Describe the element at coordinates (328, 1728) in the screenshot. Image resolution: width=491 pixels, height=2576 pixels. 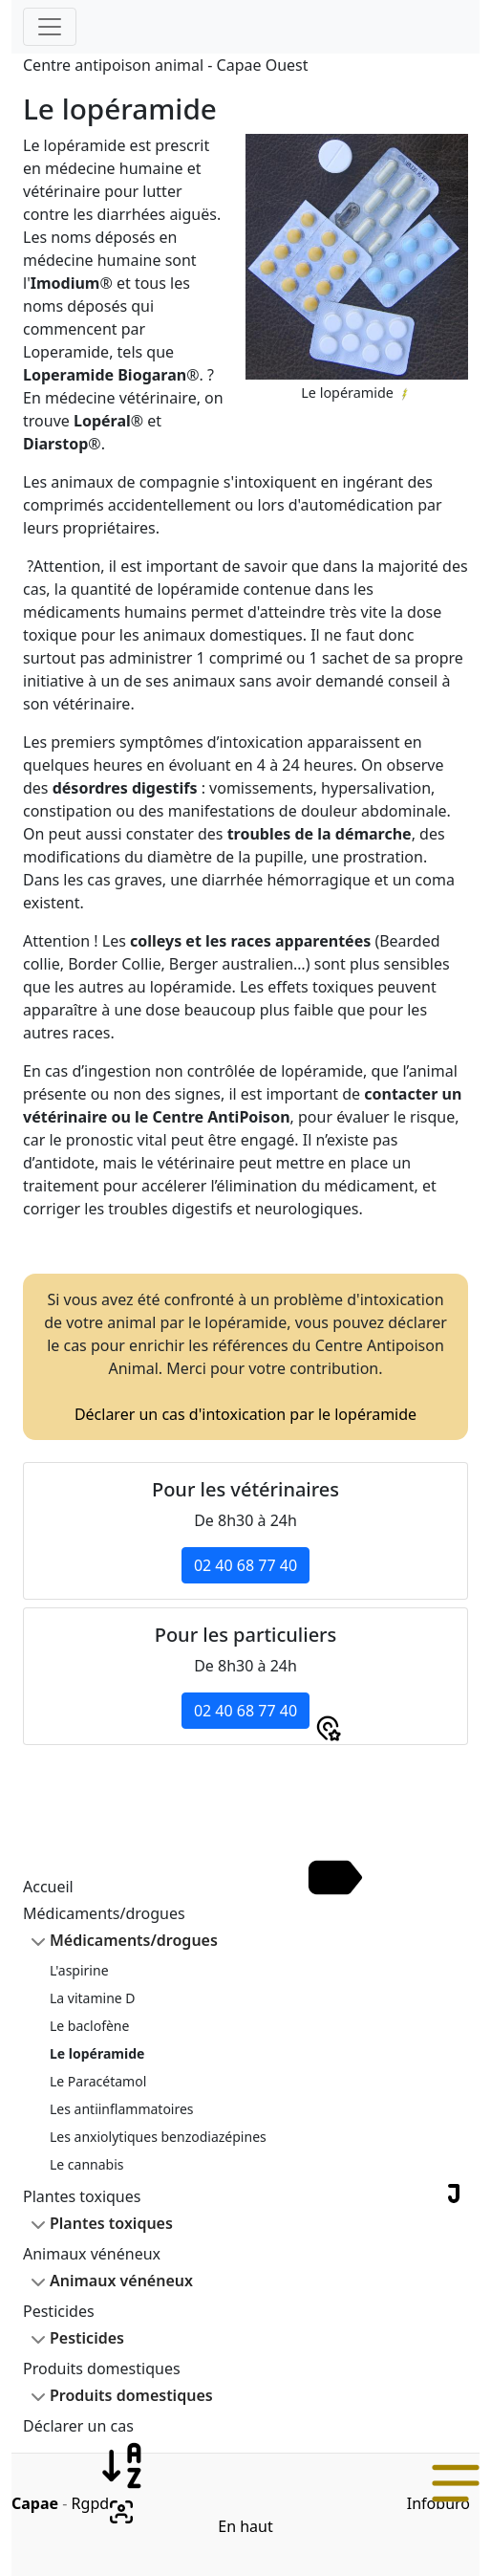
I see `mark a location as favorite` at that location.